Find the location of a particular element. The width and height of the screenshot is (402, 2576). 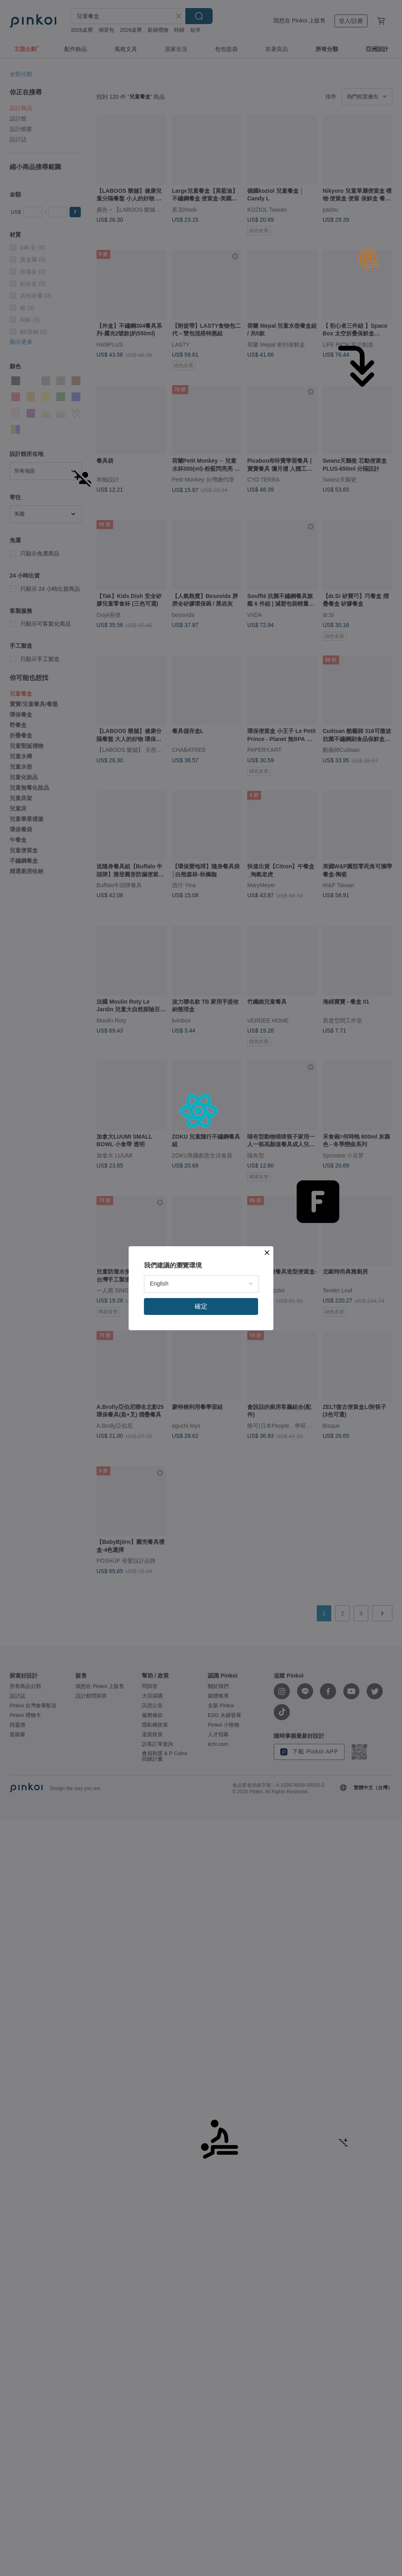

access massage or spa services is located at coordinates (220, 2137).